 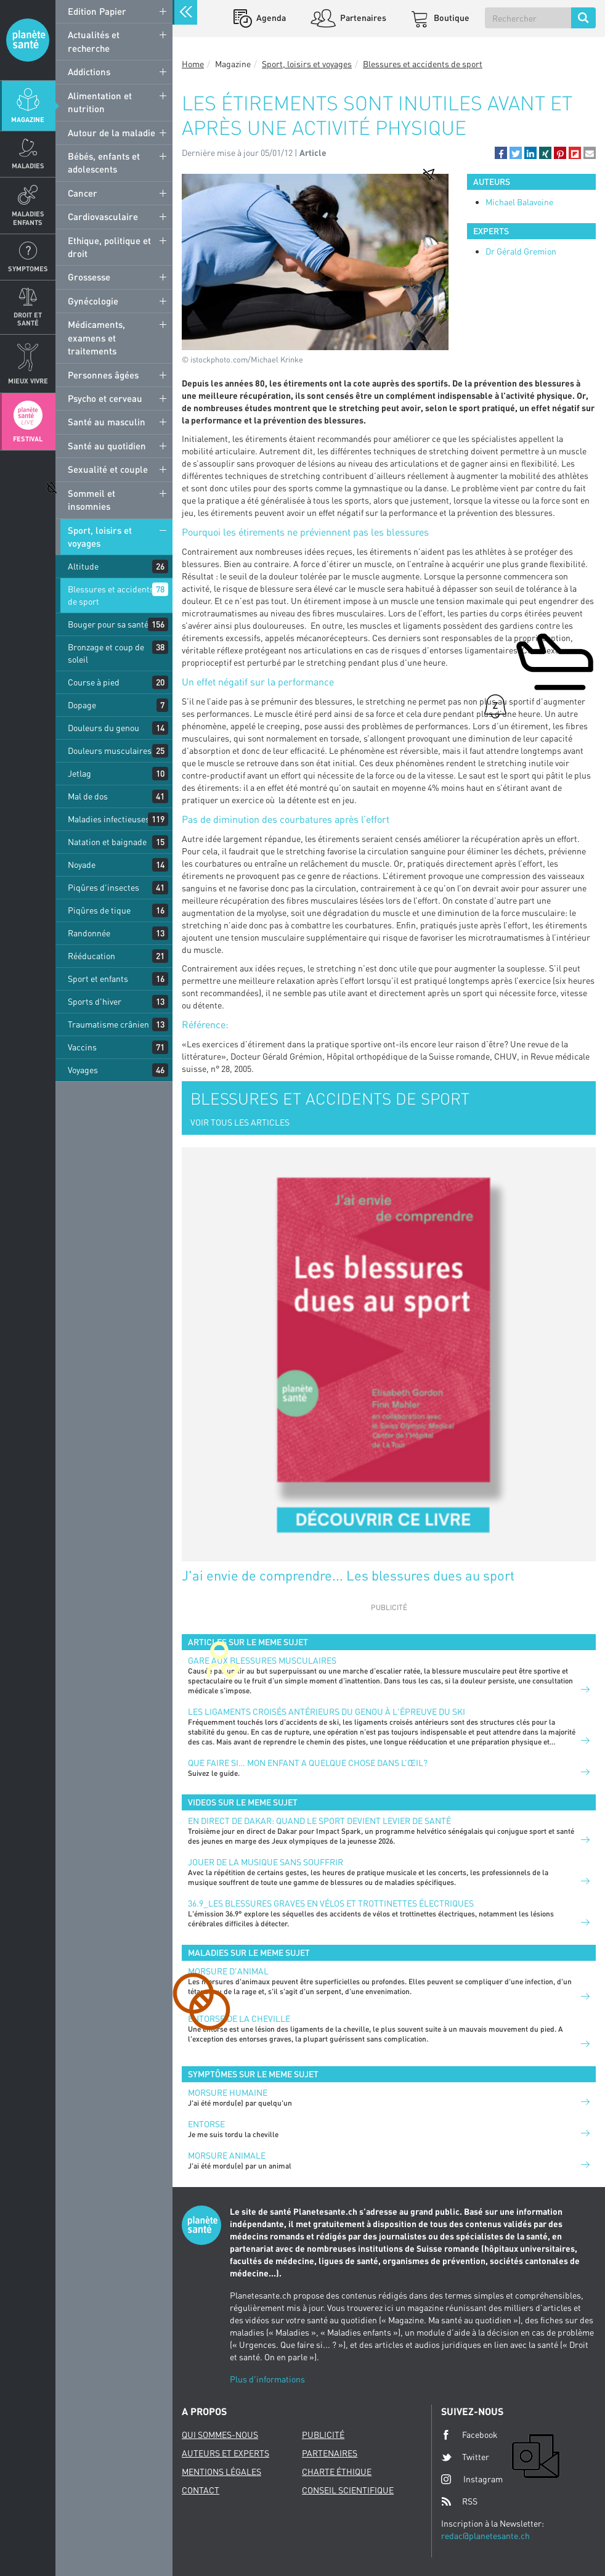 I want to click on add user to favorites, so click(x=219, y=1659).